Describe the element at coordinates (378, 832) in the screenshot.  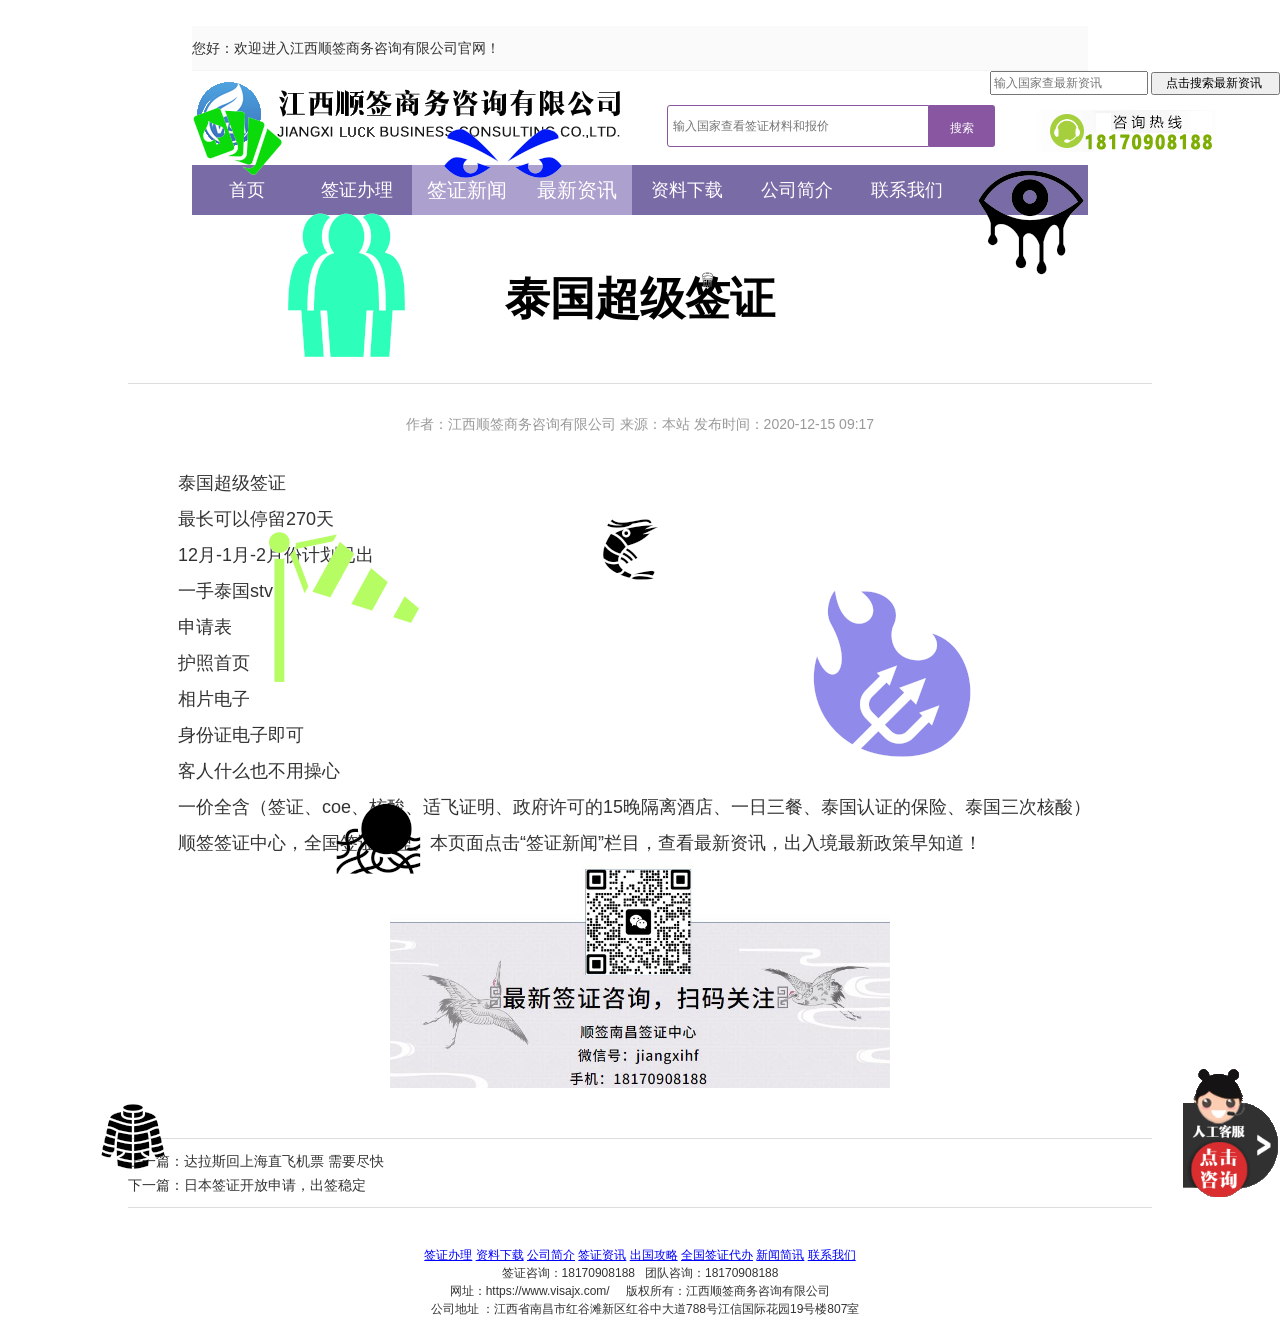
I see `indicates a noodle or pasta dish item` at that location.